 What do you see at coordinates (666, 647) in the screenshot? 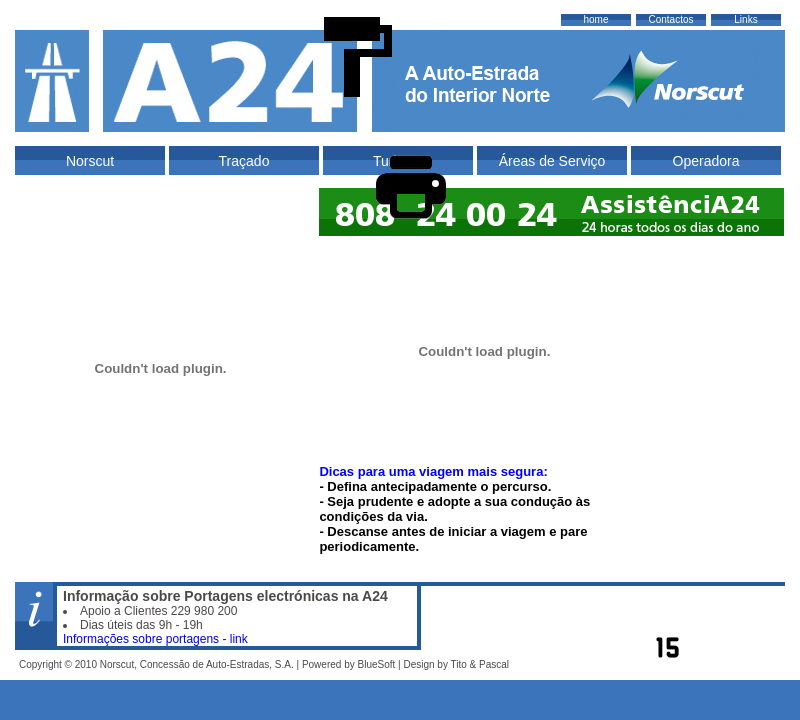
I see `indicates 15 unread items or notifications` at bounding box center [666, 647].